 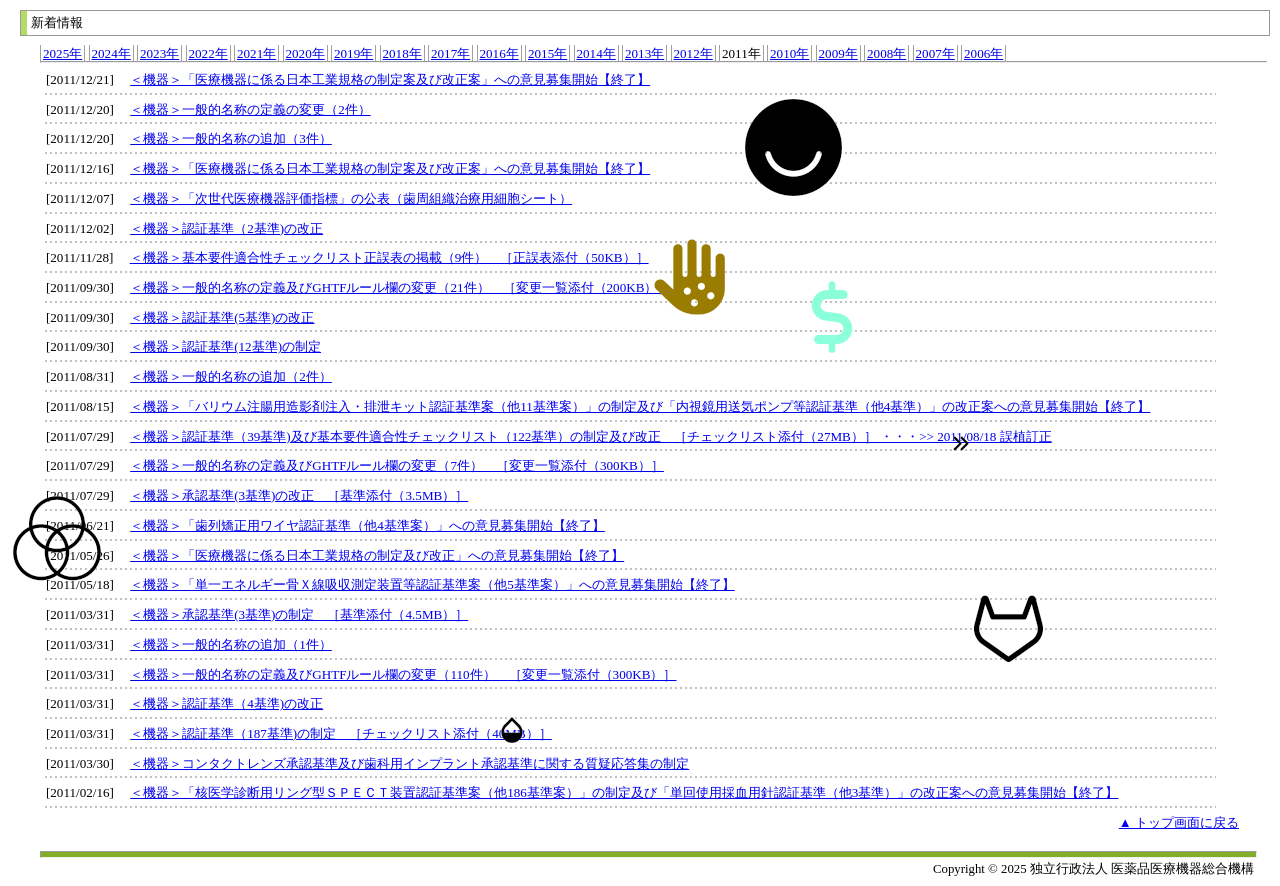 I want to click on view pricing or payment options, so click(x=832, y=317).